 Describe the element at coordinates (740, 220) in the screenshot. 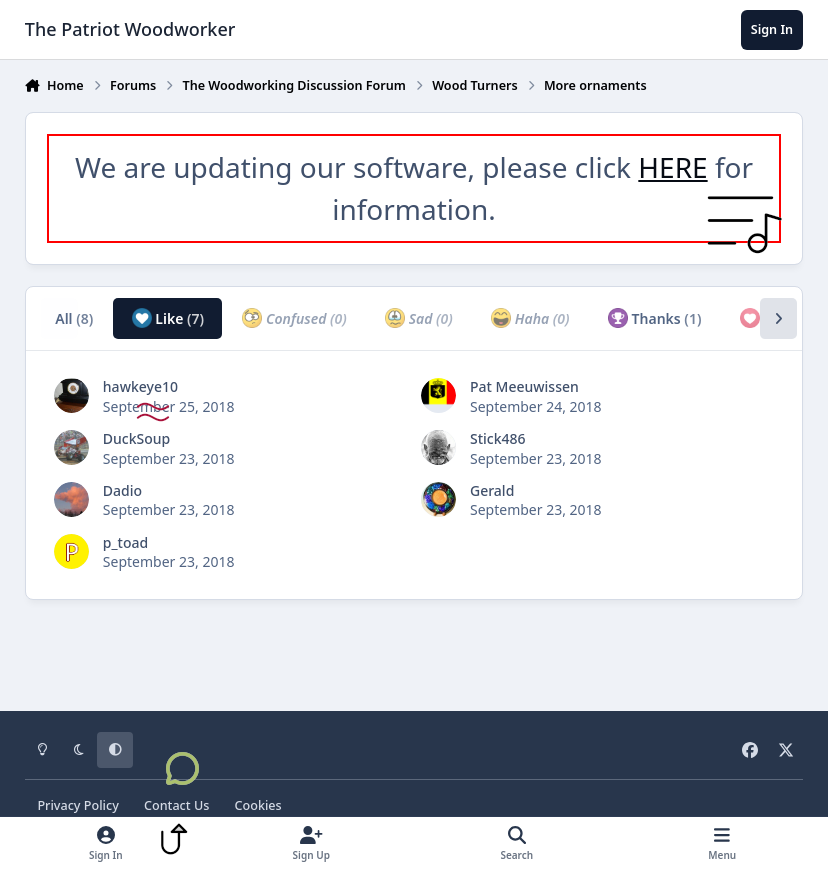

I see `view your music playlist` at that location.